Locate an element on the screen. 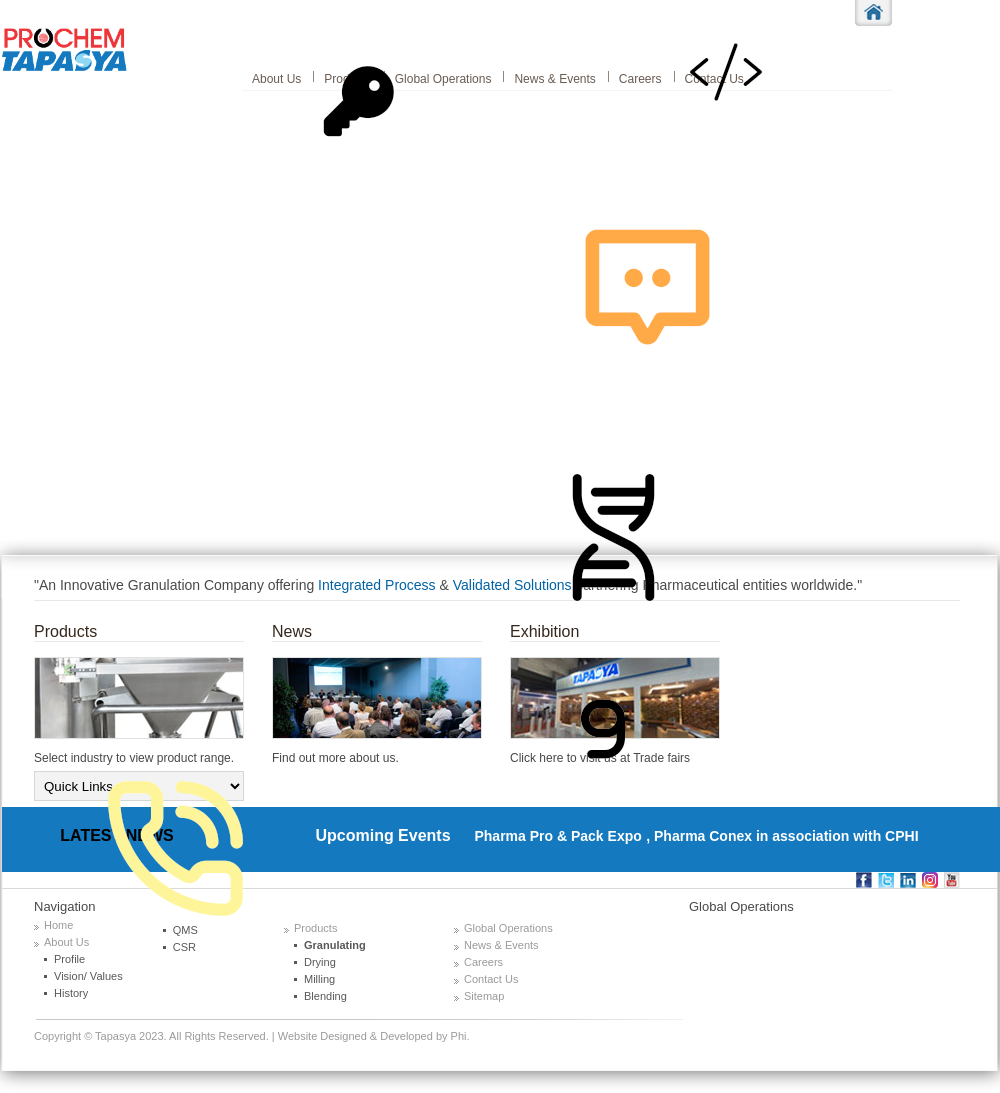 The width and height of the screenshot is (1000, 1093). access genetic or biological information is located at coordinates (613, 537).